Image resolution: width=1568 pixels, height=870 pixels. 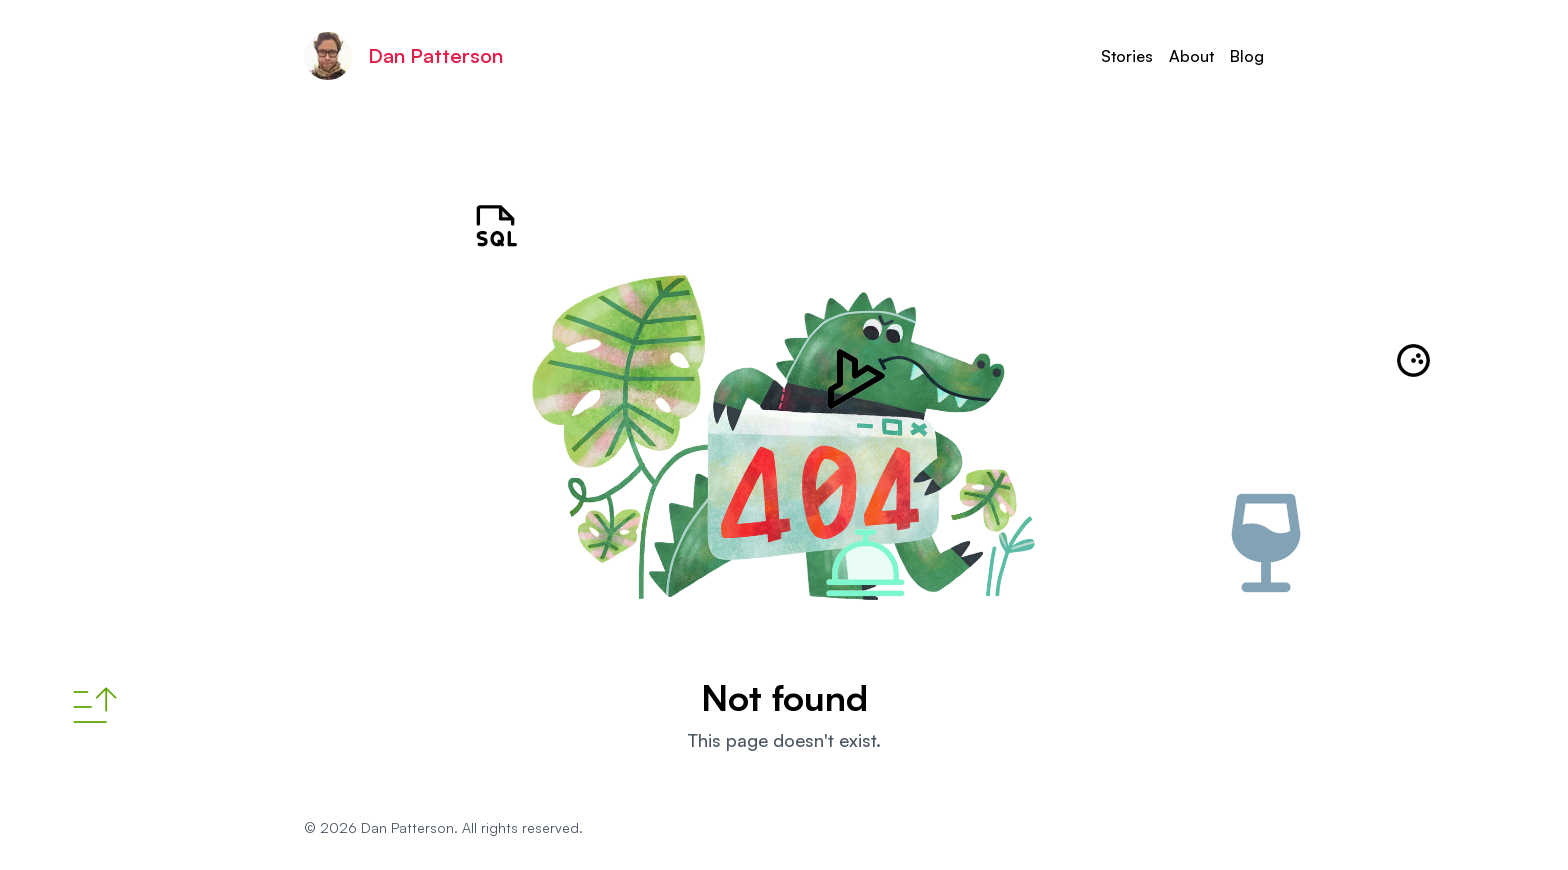 What do you see at coordinates (495, 227) in the screenshot?
I see `open or view an SQL database file` at bounding box center [495, 227].